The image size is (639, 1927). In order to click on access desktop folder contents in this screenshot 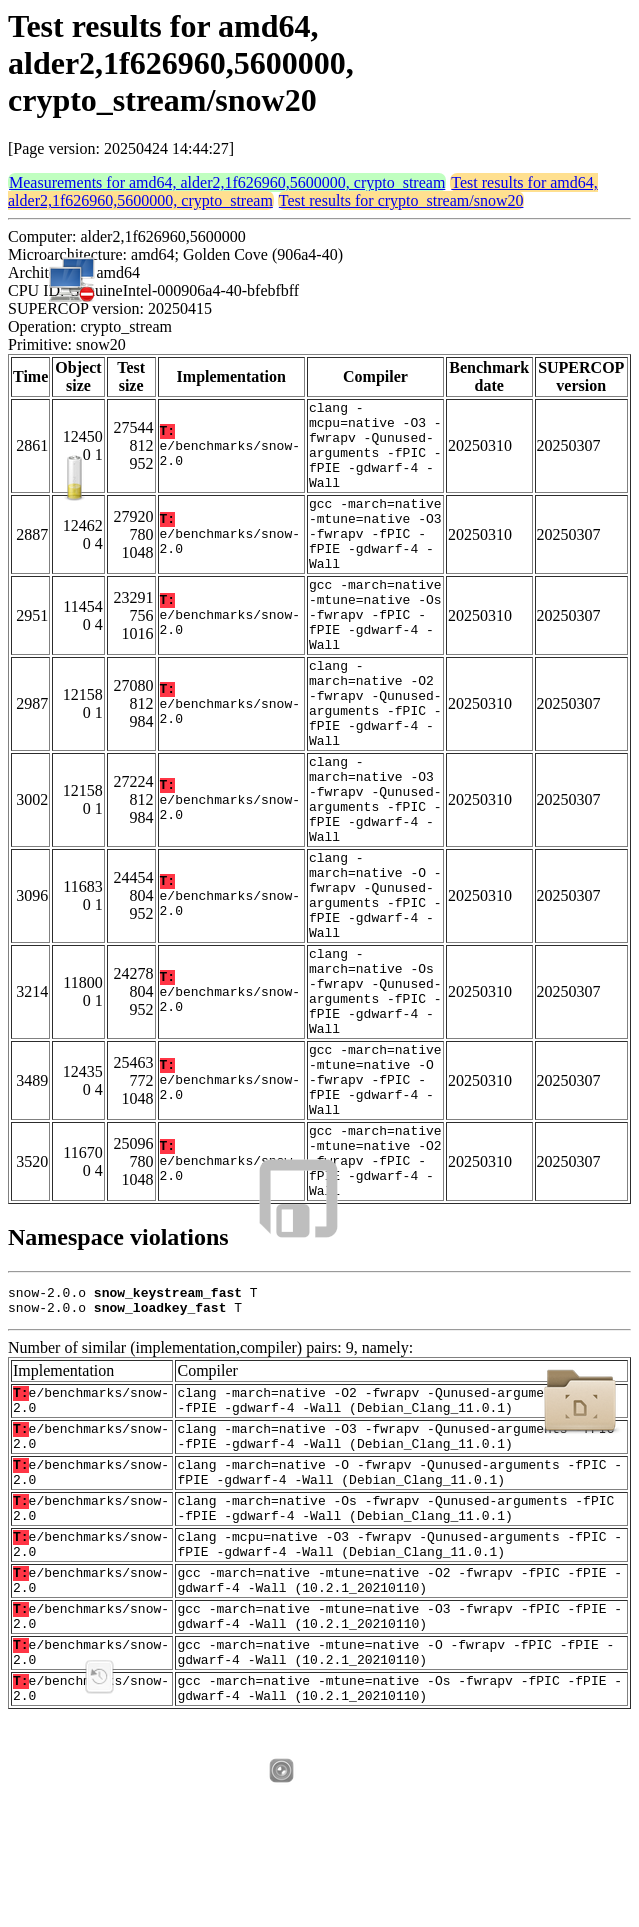, I will do `click(580, 1404)`.